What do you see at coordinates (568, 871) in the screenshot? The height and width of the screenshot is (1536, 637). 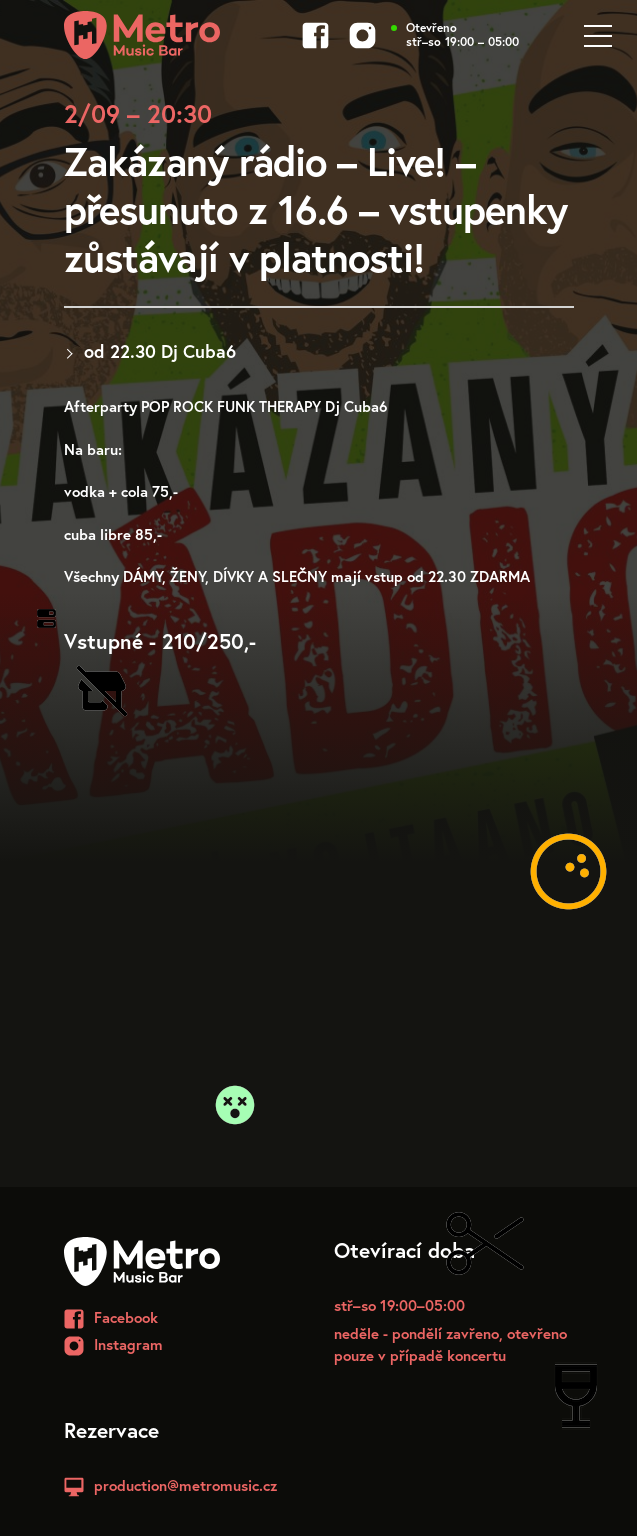 I see `access bowling or sports games` at bounding box center [568, 871].